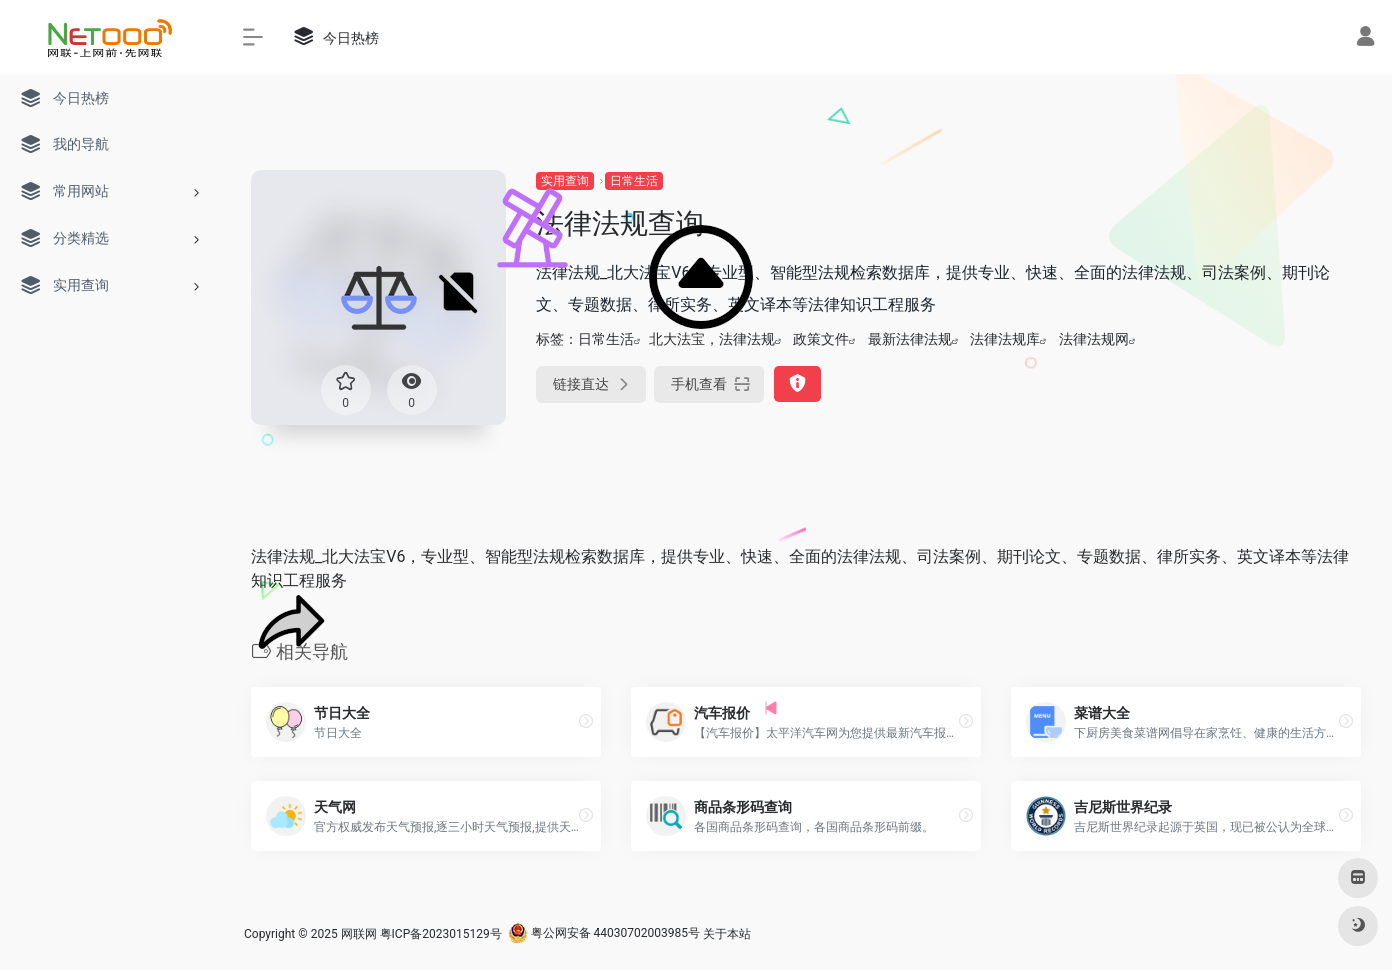 This screenshot has width=1392, height=970. I want to click on skip to the previous track, so click(771, 708).